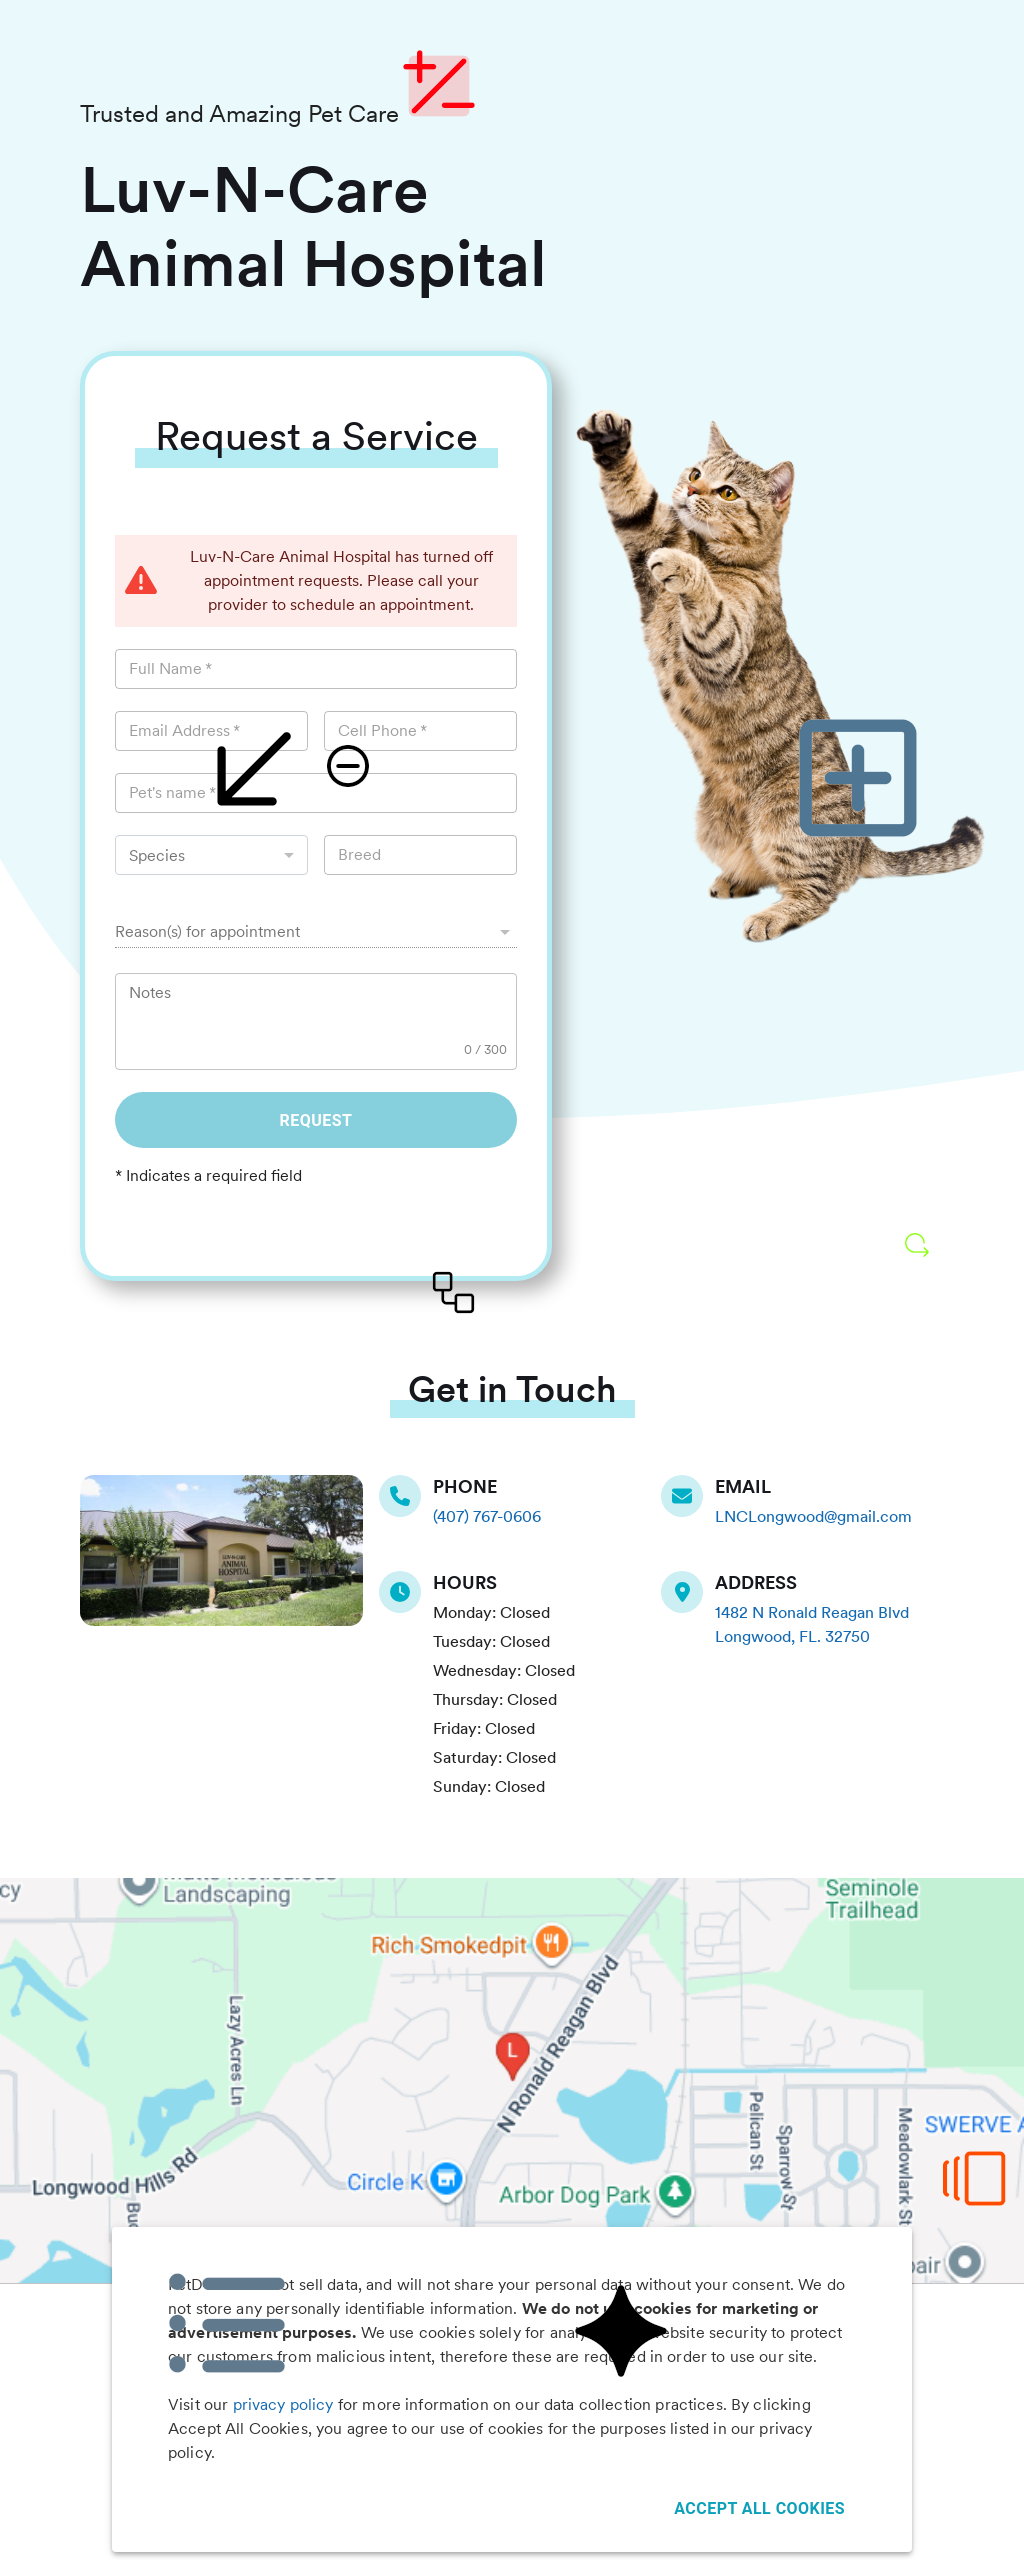 This screenshot has height=2576, width=1024. Describe the element at coordinates (858, 778) in the screenshot. I see `add a new file to the diff` at that location.